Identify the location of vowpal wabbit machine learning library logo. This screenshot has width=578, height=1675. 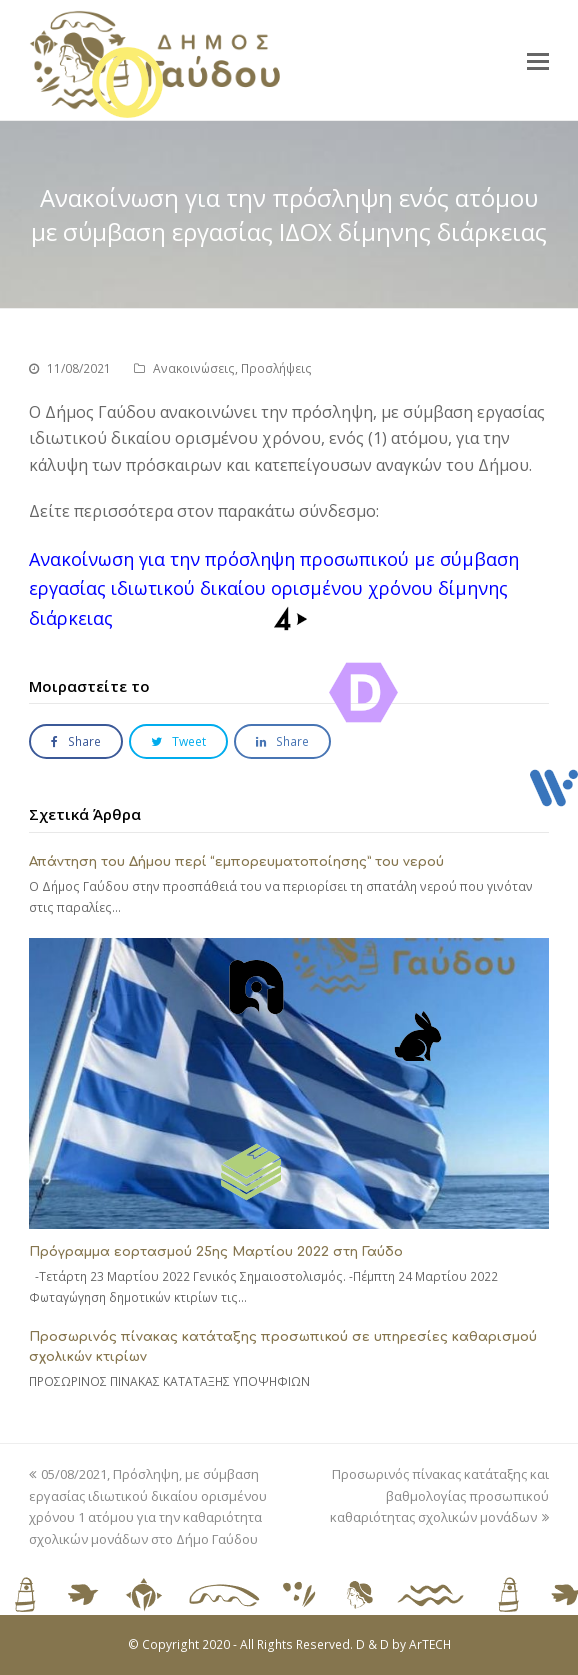
(418, 1036).